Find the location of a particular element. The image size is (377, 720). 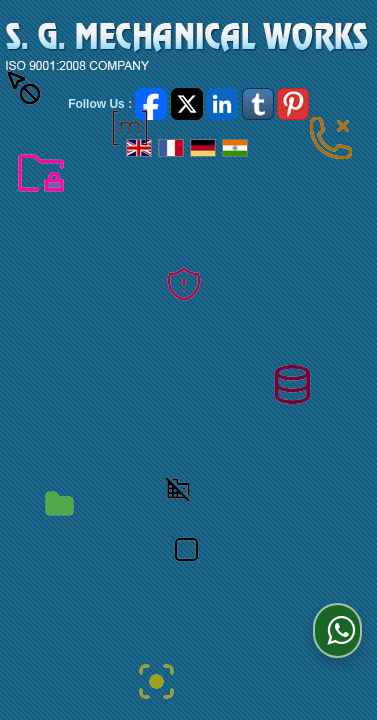

open file folder is located at coordinates (59, 503).